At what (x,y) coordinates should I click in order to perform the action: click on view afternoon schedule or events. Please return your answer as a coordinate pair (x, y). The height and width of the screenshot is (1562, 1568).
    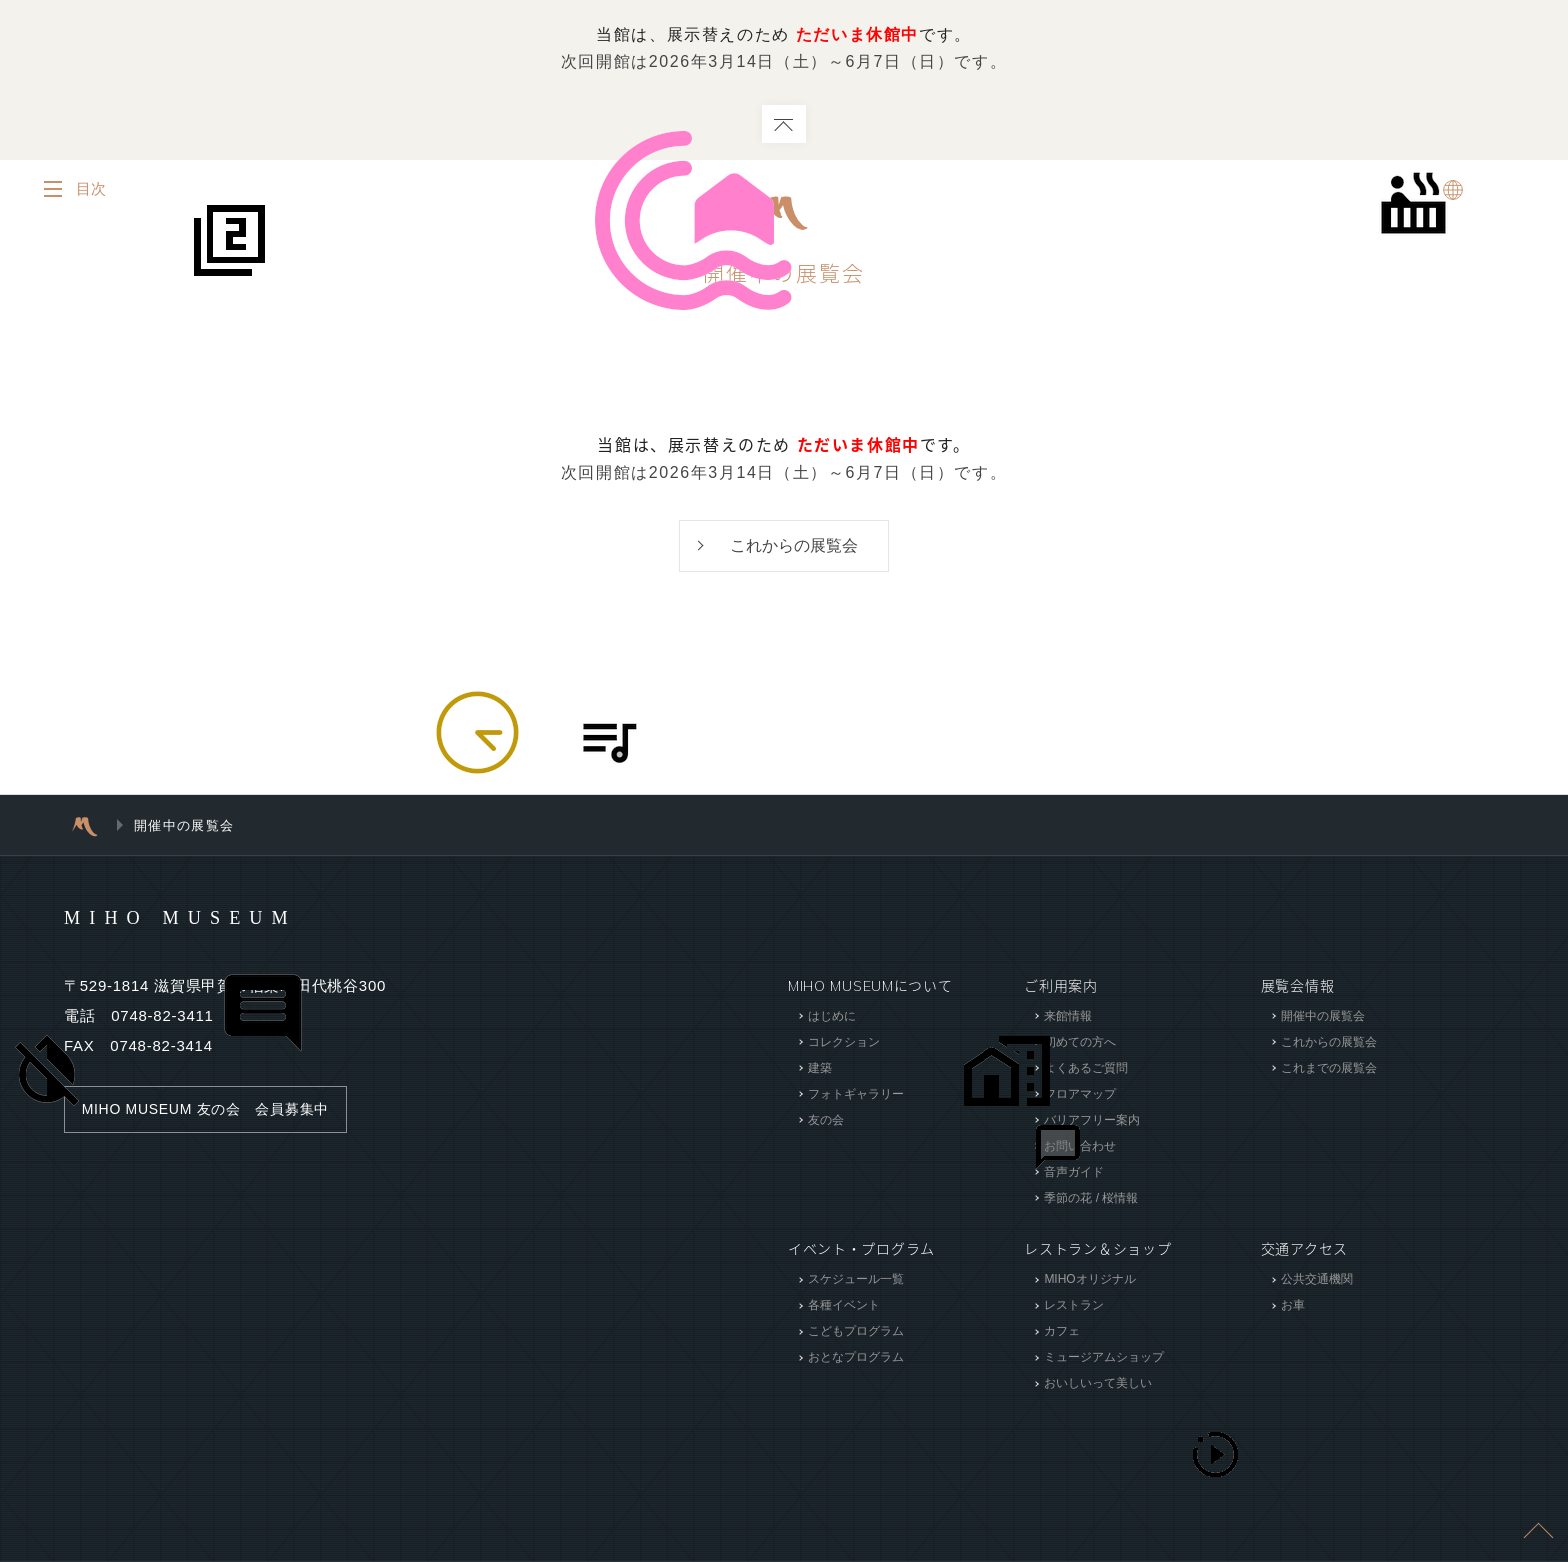
    Looking at the image, I should click on (477, 732).